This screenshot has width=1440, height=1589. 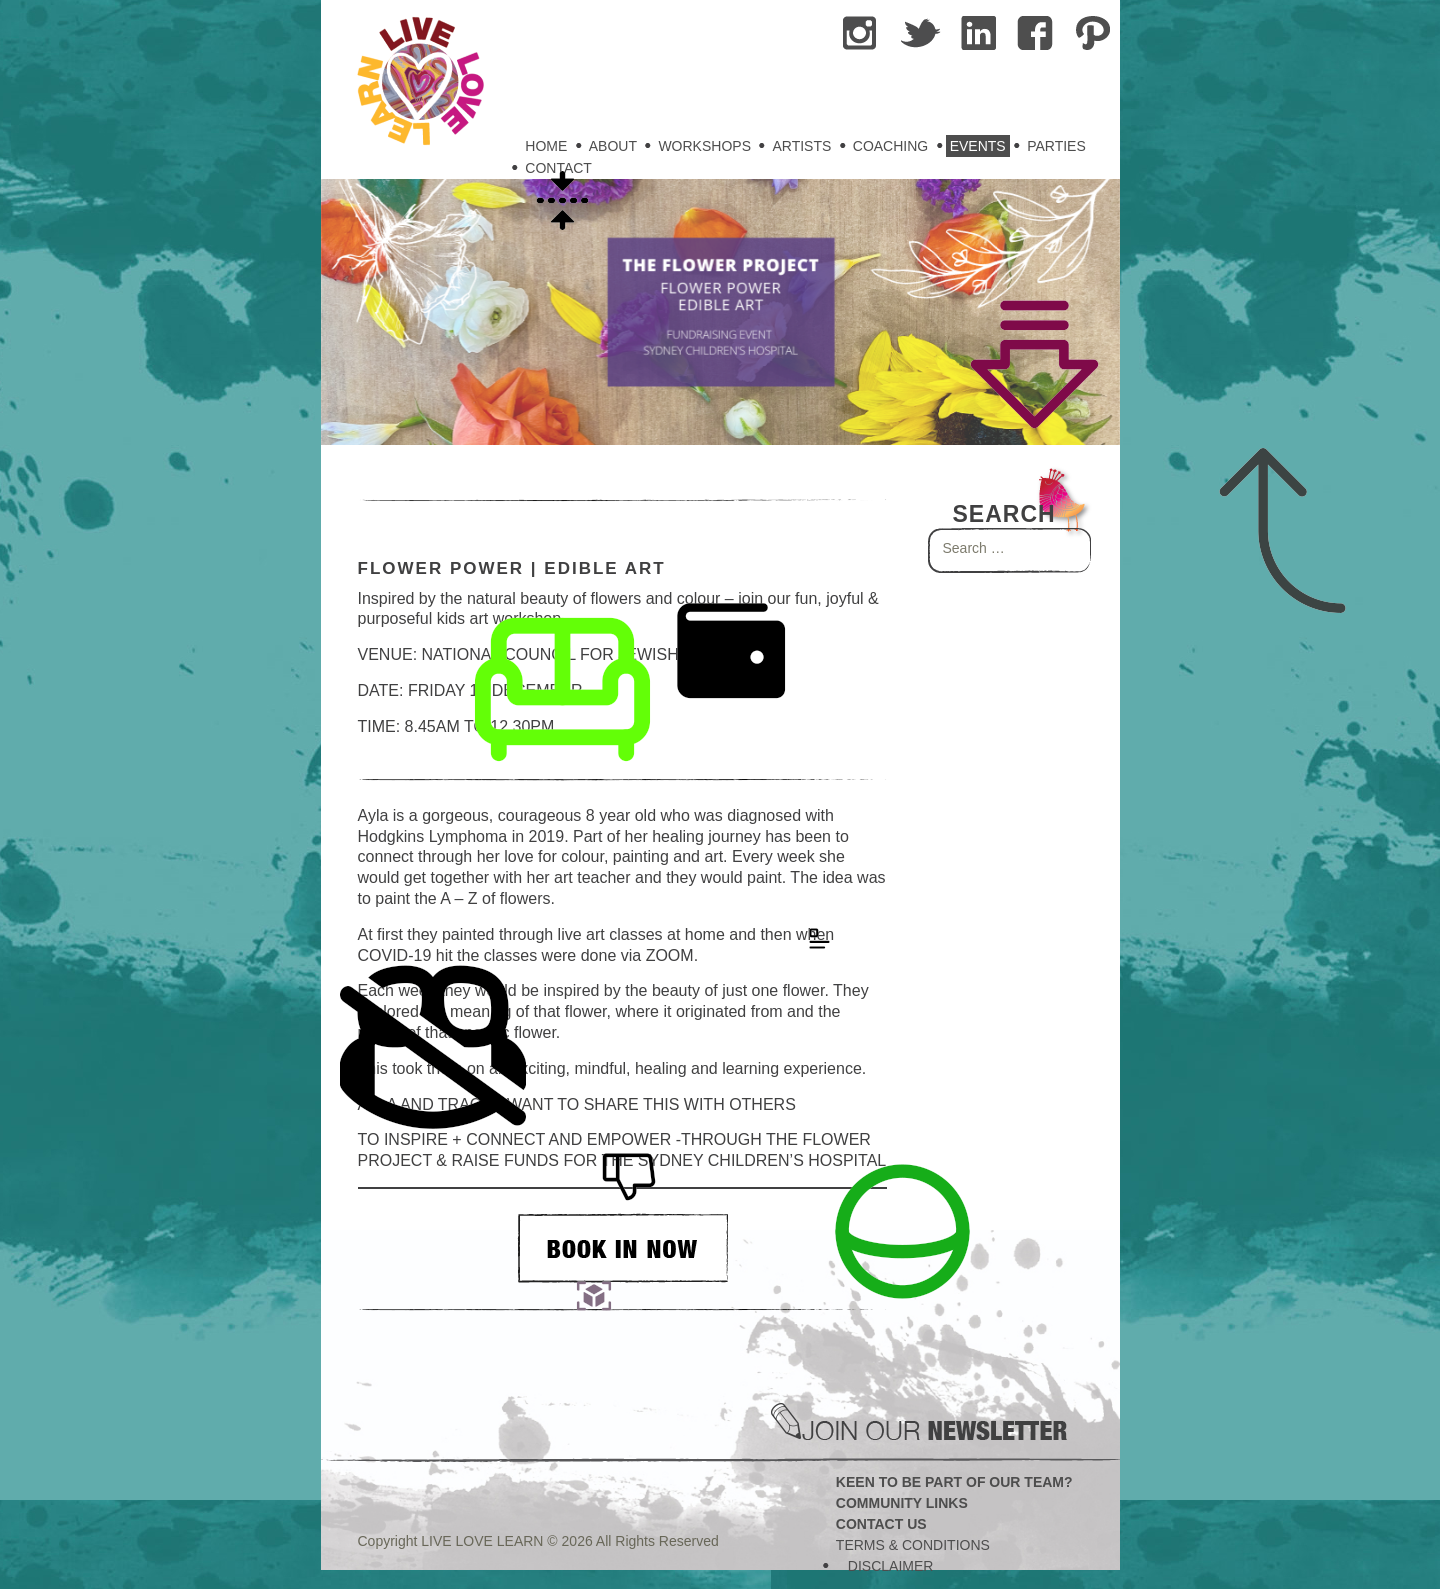 I want to click on go back and up in navigation, so click(x=1282, y=530).